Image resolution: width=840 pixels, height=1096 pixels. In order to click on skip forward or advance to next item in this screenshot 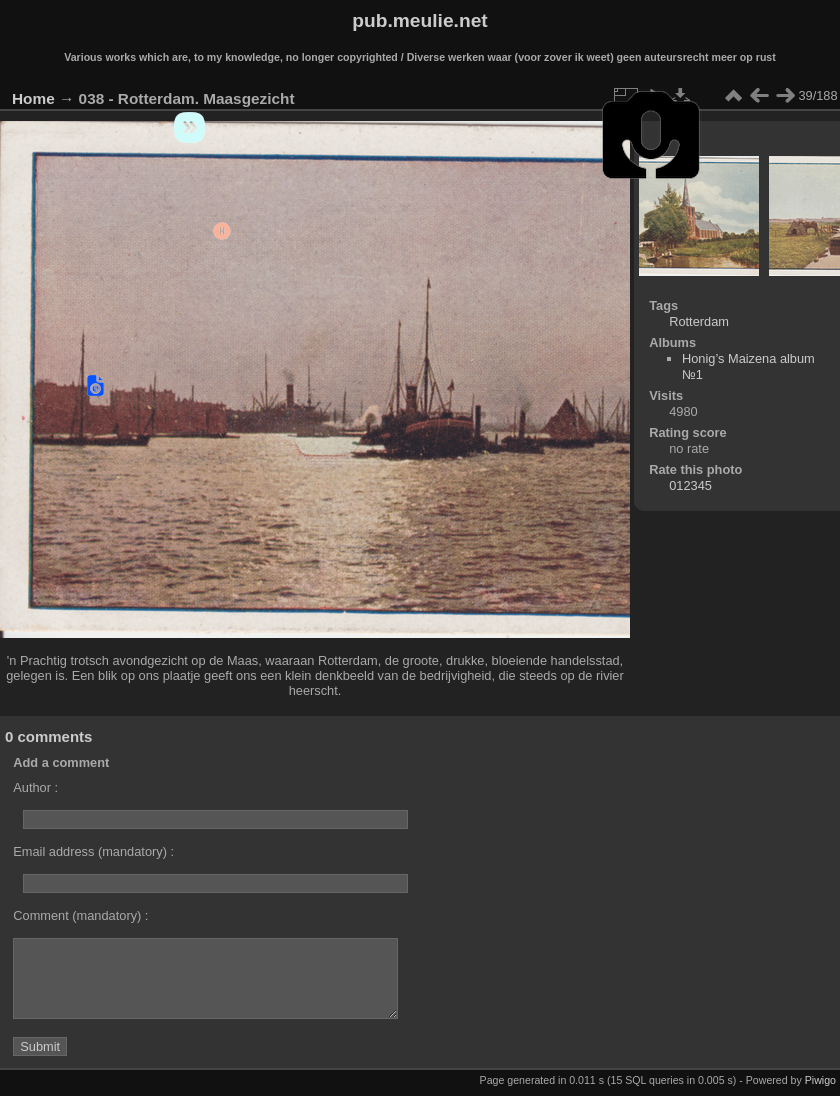, I will do `click(189, 127)`.